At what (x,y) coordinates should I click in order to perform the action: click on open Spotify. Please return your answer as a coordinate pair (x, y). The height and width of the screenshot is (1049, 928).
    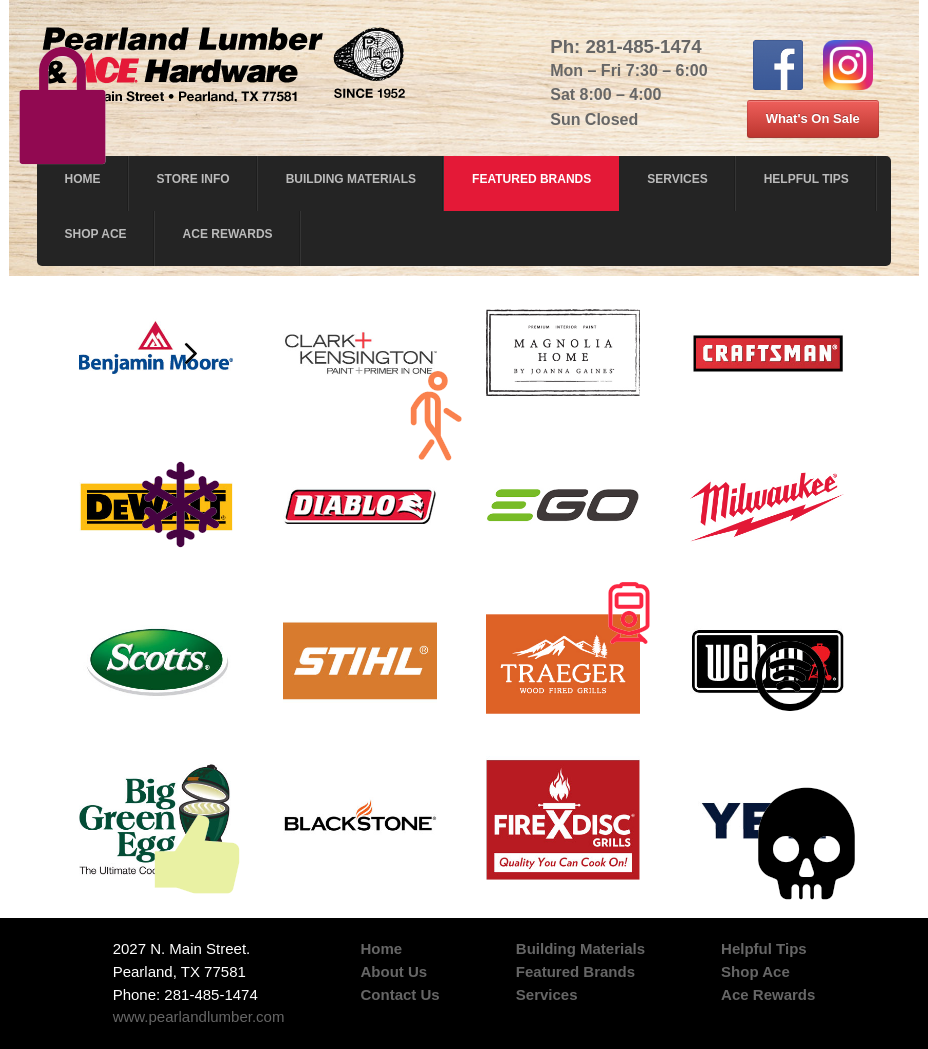
    Looking at the image, I should click on (790, 676).